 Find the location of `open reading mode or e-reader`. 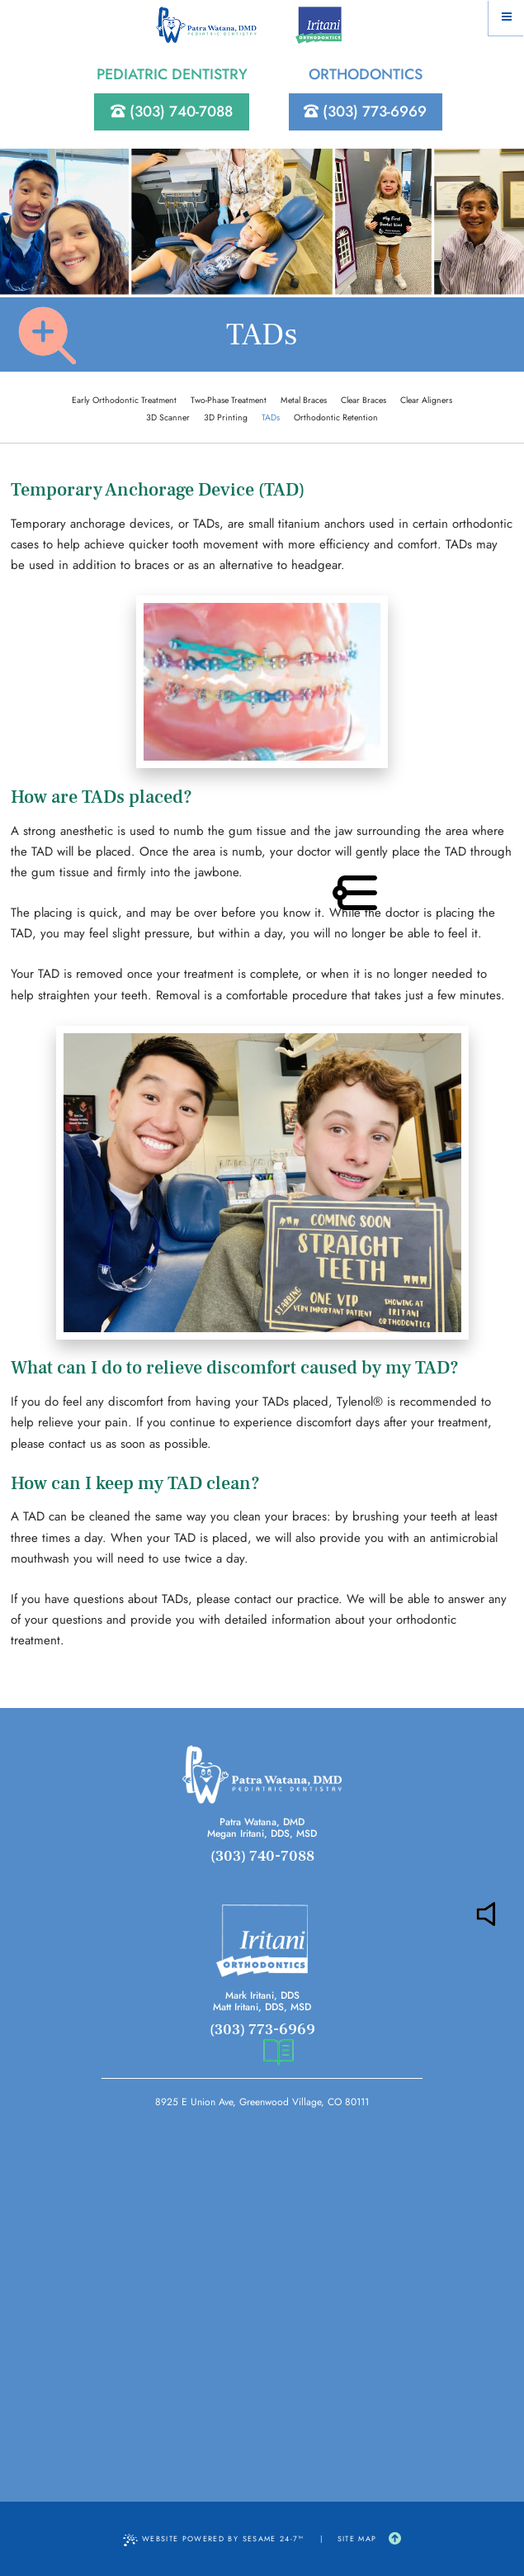

open reading mode or e-reader is located at coordinates (278, 2050).